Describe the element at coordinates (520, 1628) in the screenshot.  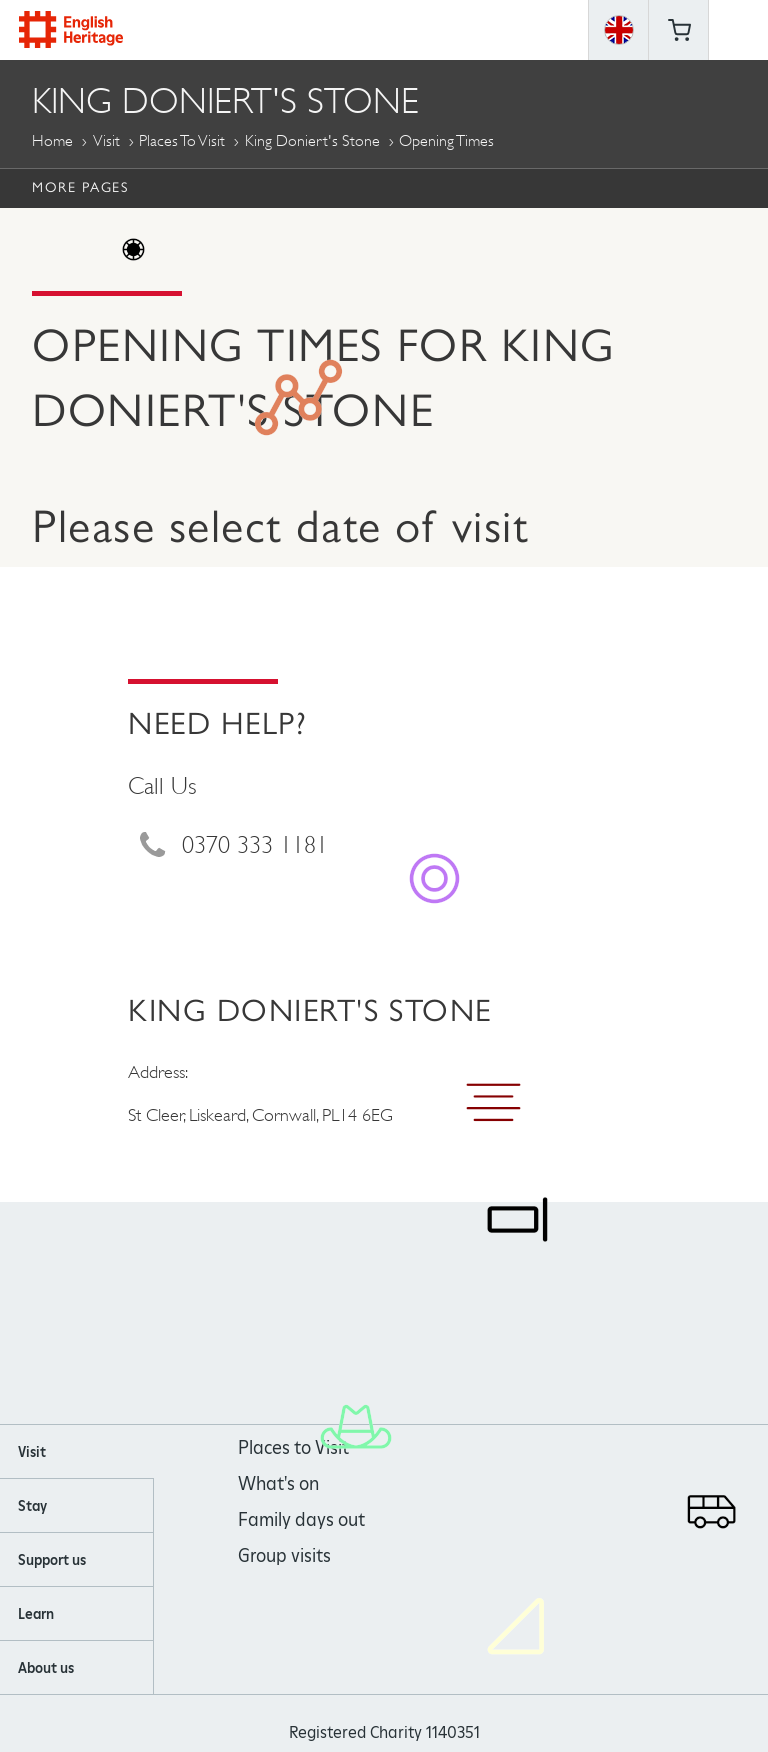
I see `indicates no cellular signal available` at that location.